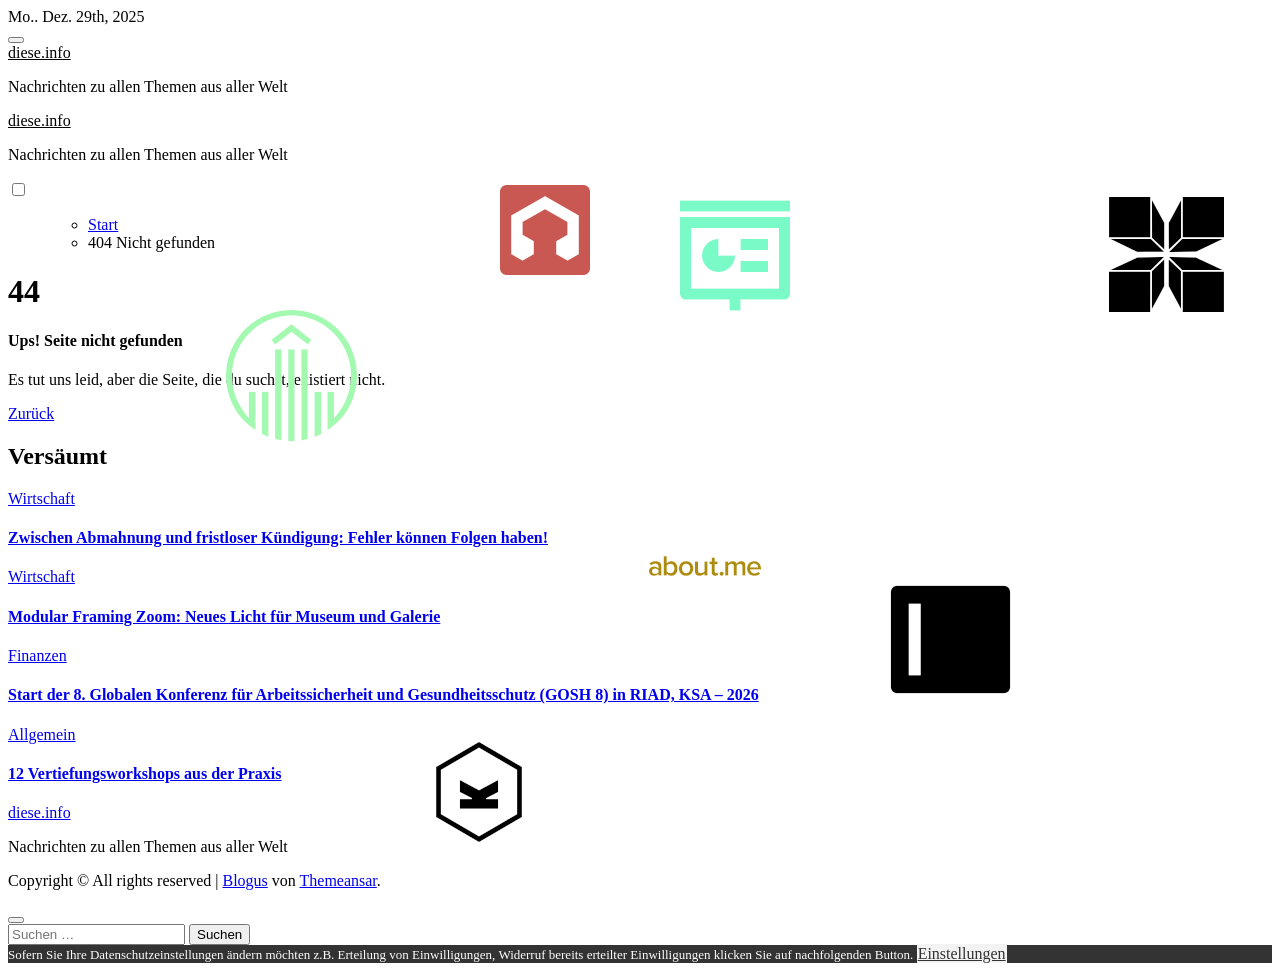  What do you see at coordinates (545, 230) in the screenshot?
I see `open LMMS digital audio workstation` at bounding box center [545, 230].